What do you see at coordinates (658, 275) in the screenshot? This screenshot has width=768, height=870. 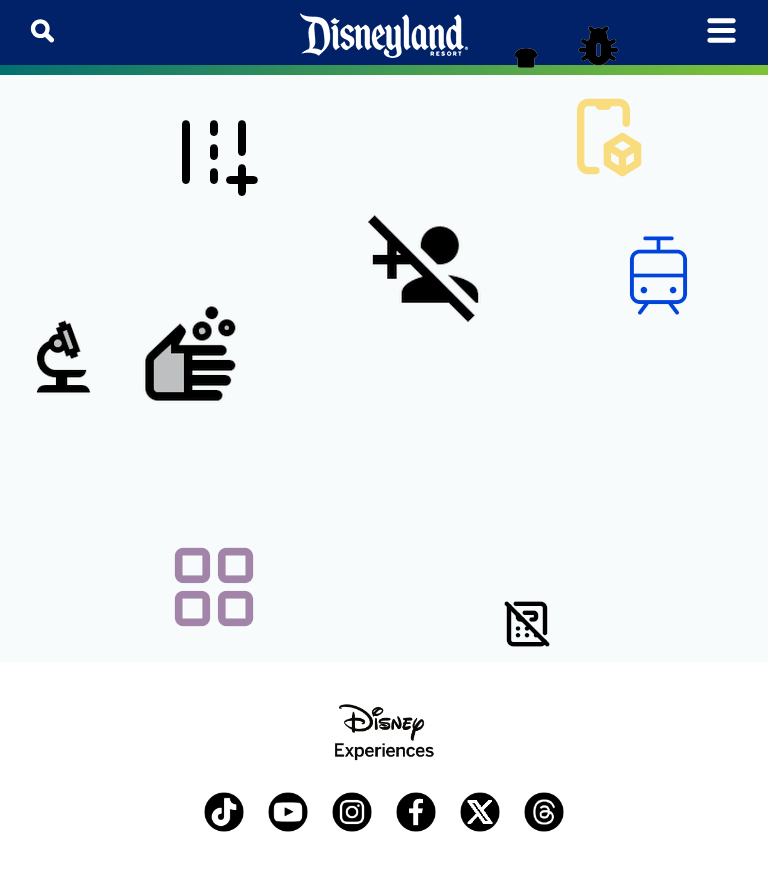 I see `access public transit or tram routes` at bounding box center [658, 275].